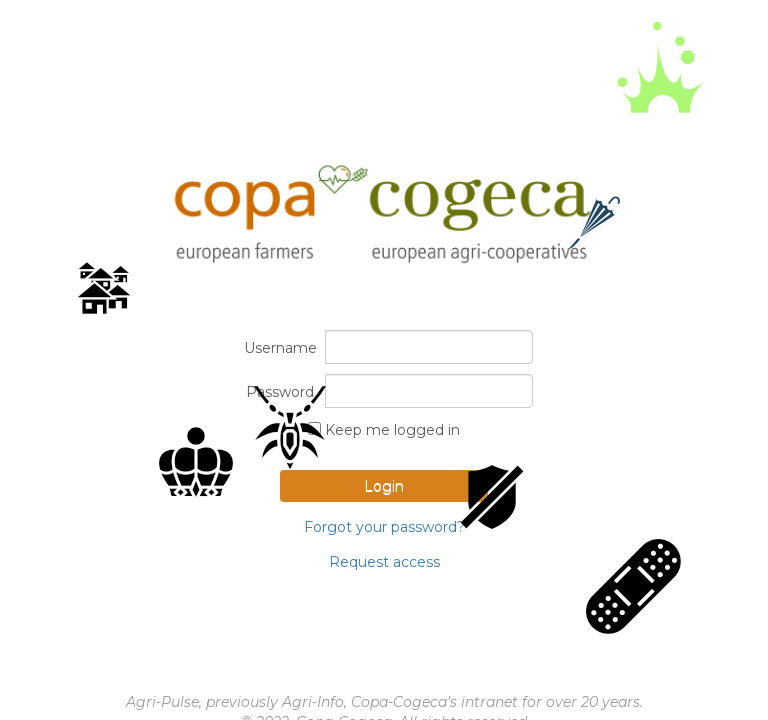 This screenshot has height=720, width=768. I want to click on access first aid or medical settings, so click(633, 586).